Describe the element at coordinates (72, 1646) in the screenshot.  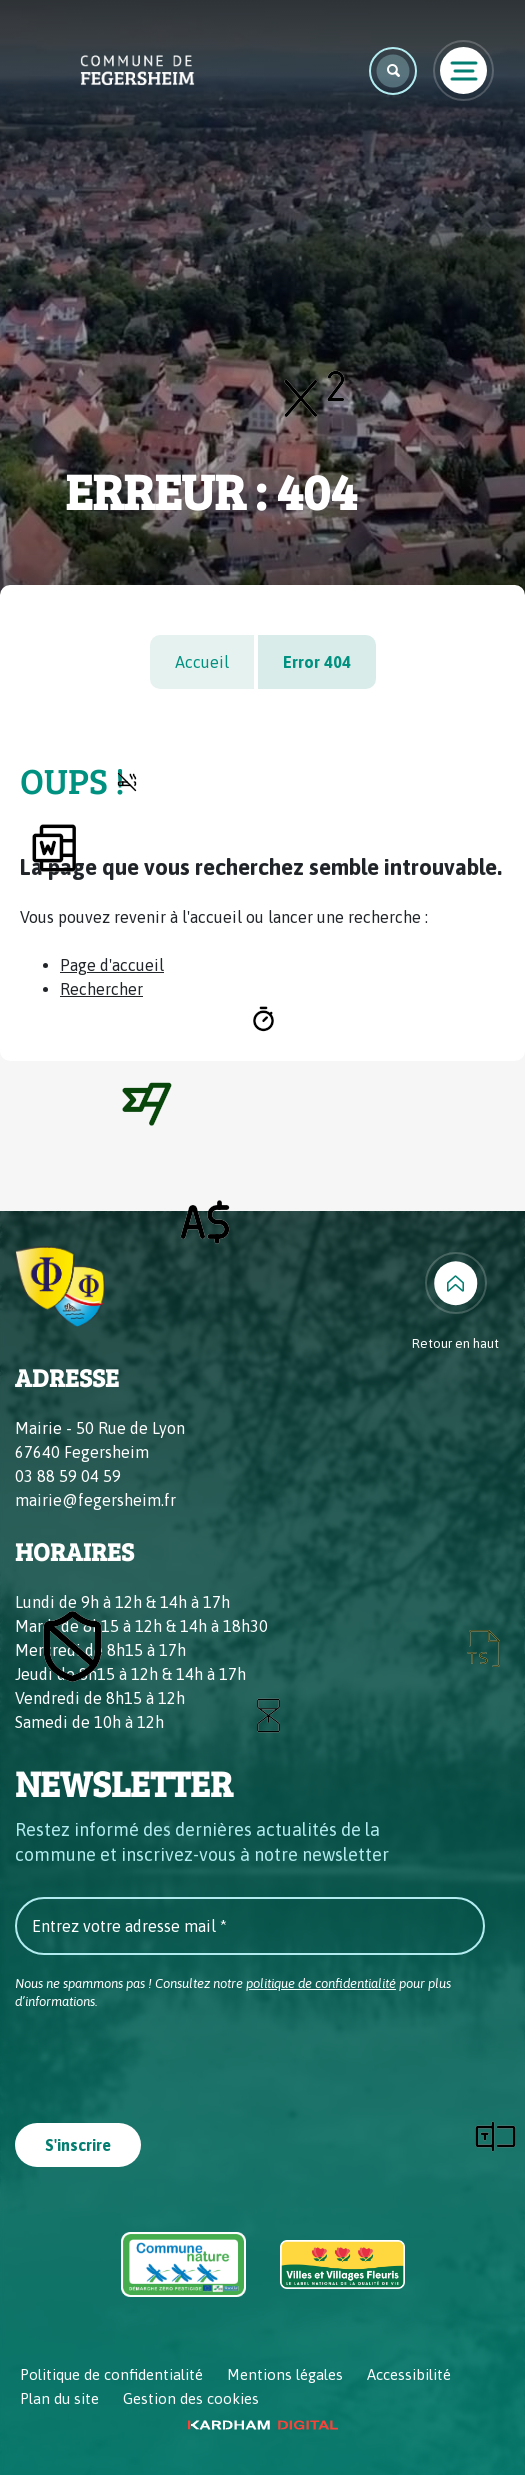
I see `blocked or banned protection status` at that location.